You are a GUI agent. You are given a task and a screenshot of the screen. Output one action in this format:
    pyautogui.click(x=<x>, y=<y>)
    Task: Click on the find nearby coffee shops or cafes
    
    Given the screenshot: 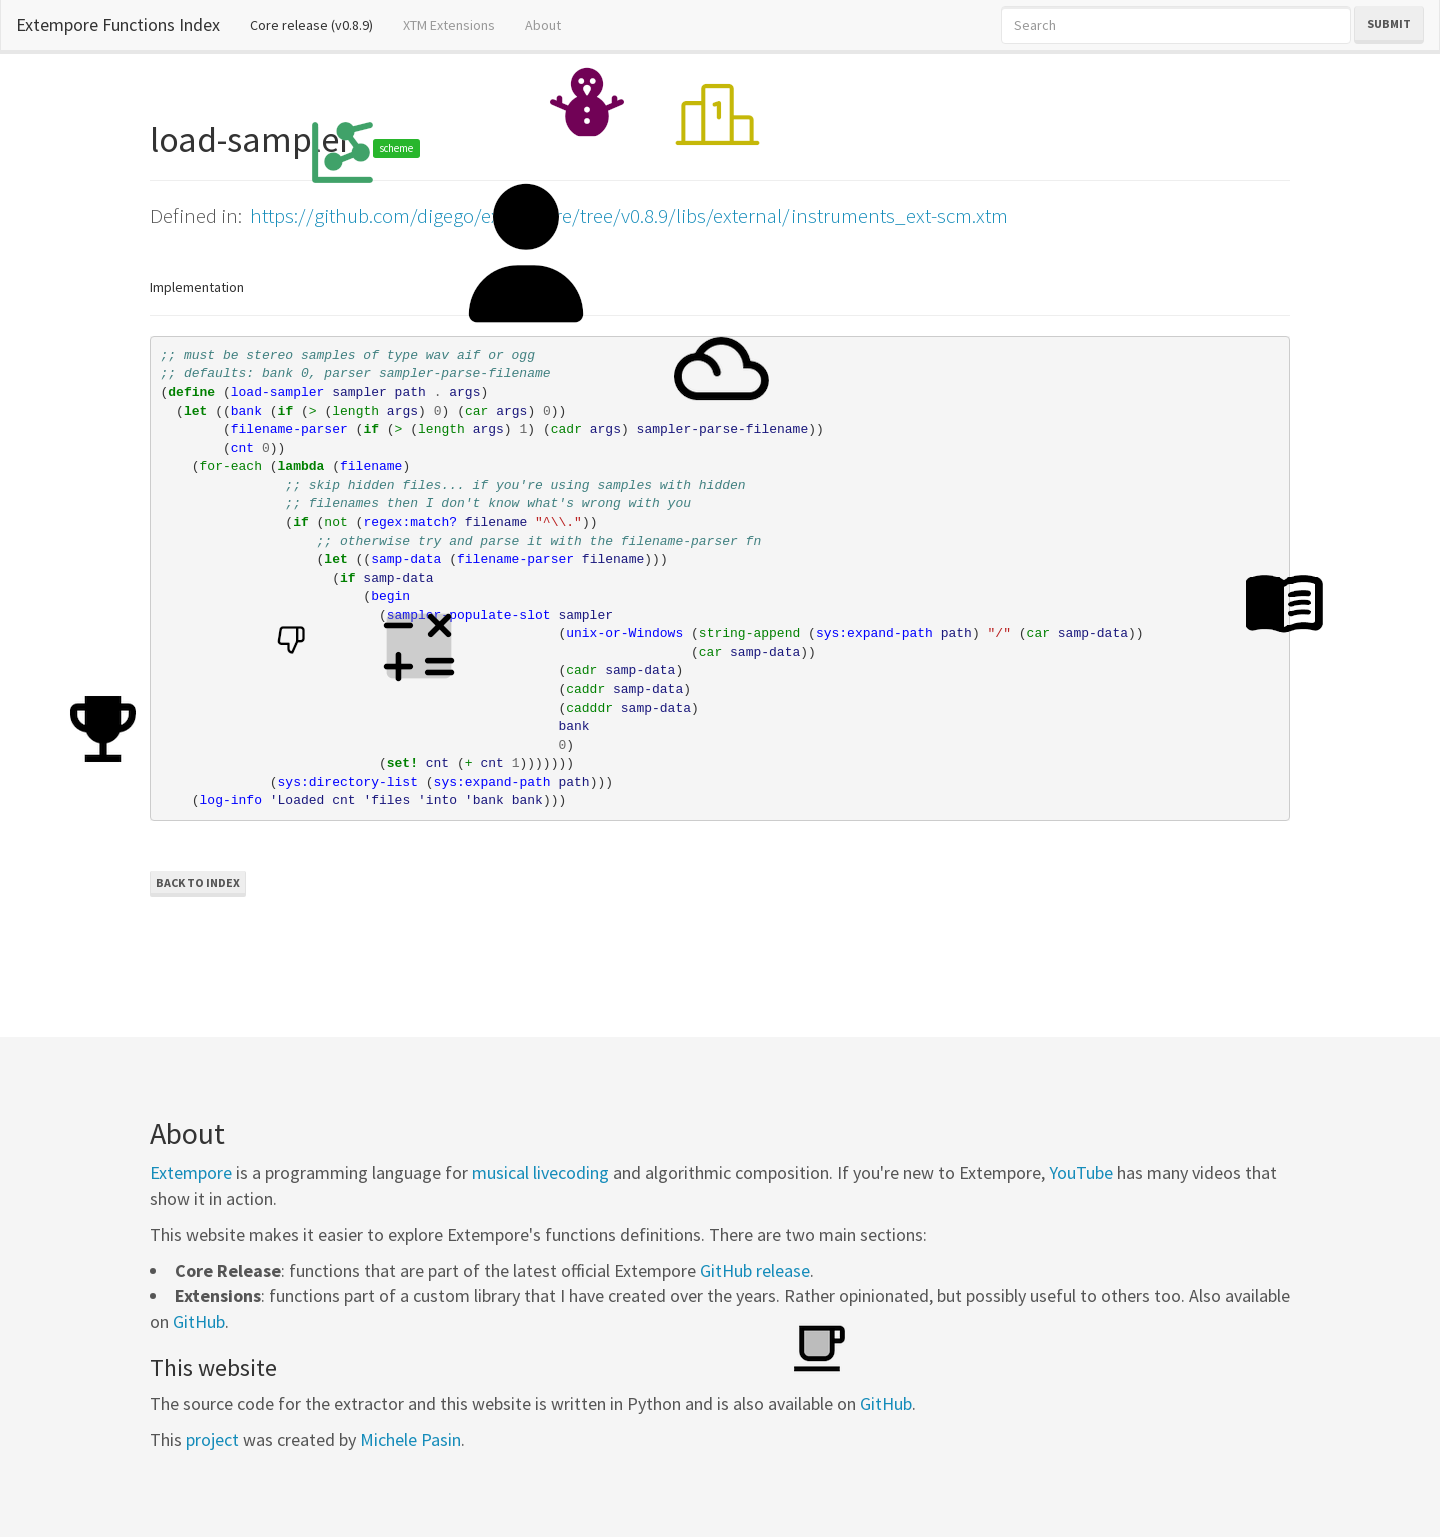 What is the action you would take?
    pyautogui.click(x=819, y=1348)
    